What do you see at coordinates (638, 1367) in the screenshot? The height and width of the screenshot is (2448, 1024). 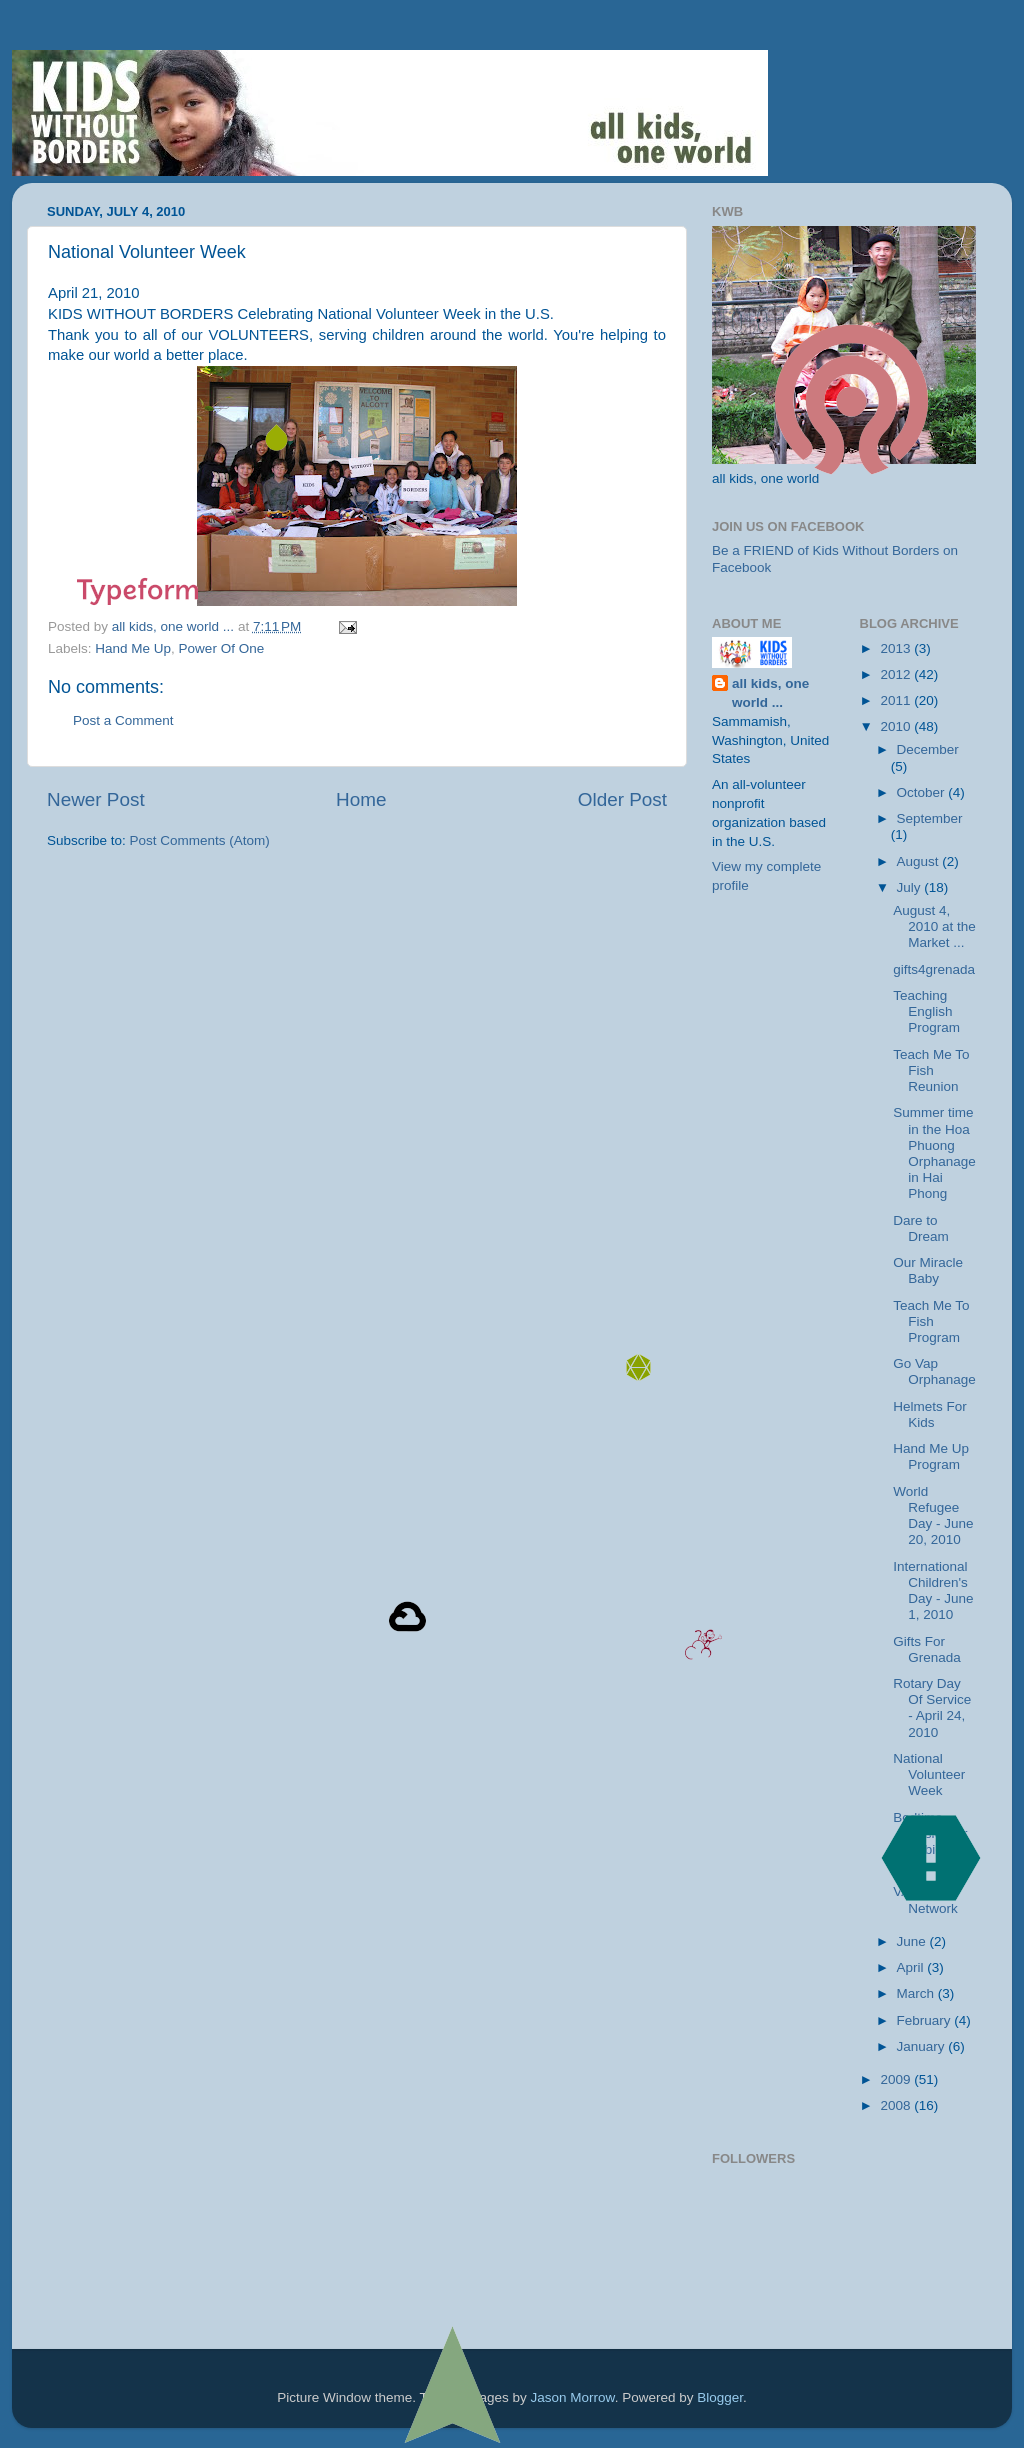 I see `clever cloud platform logo` at bounding box center [638, 1367].